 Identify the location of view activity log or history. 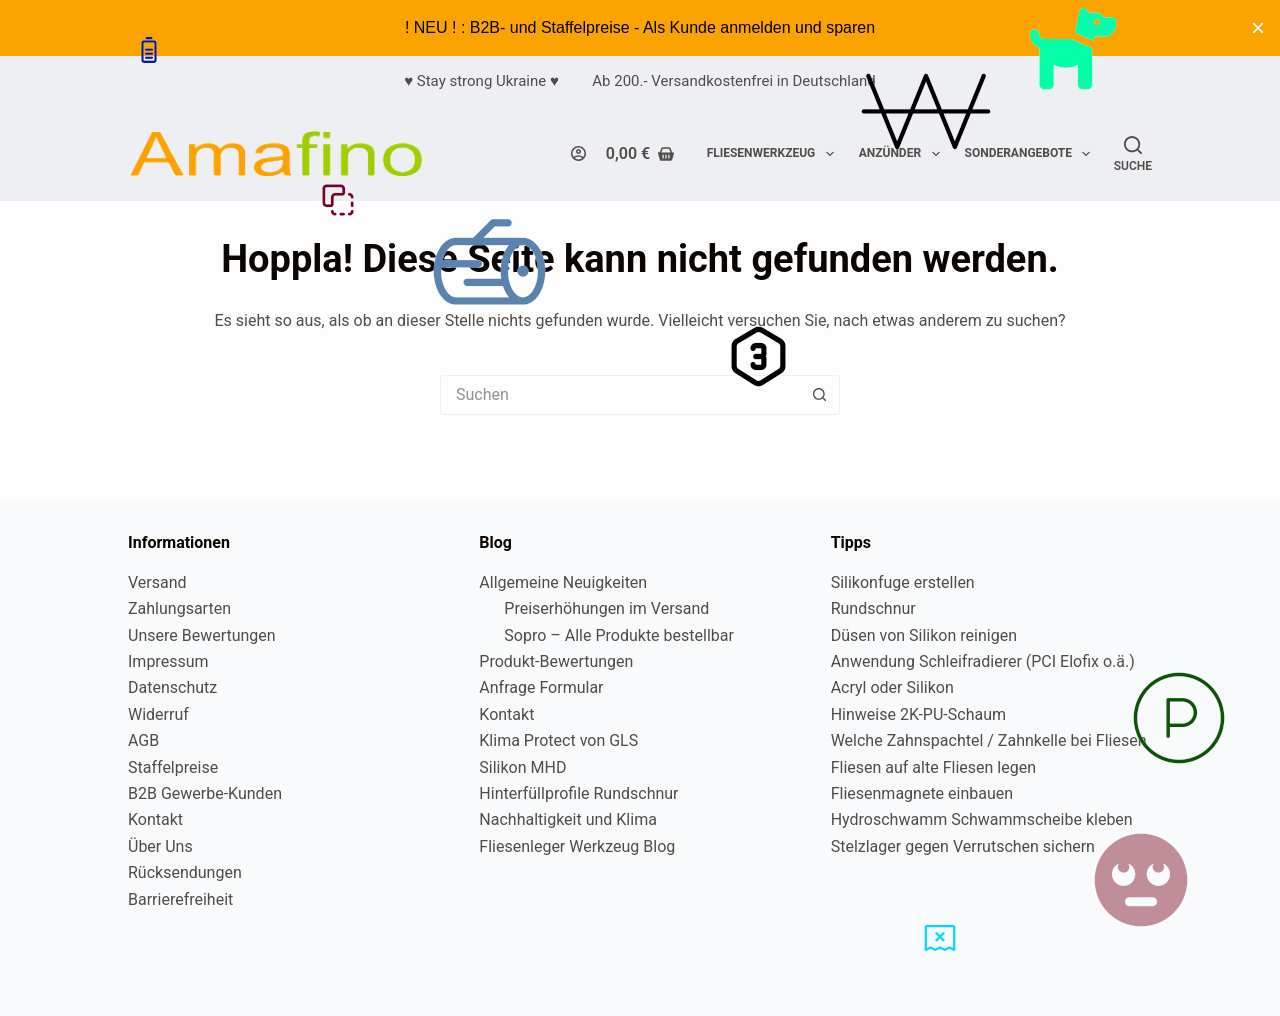
(489, 267).